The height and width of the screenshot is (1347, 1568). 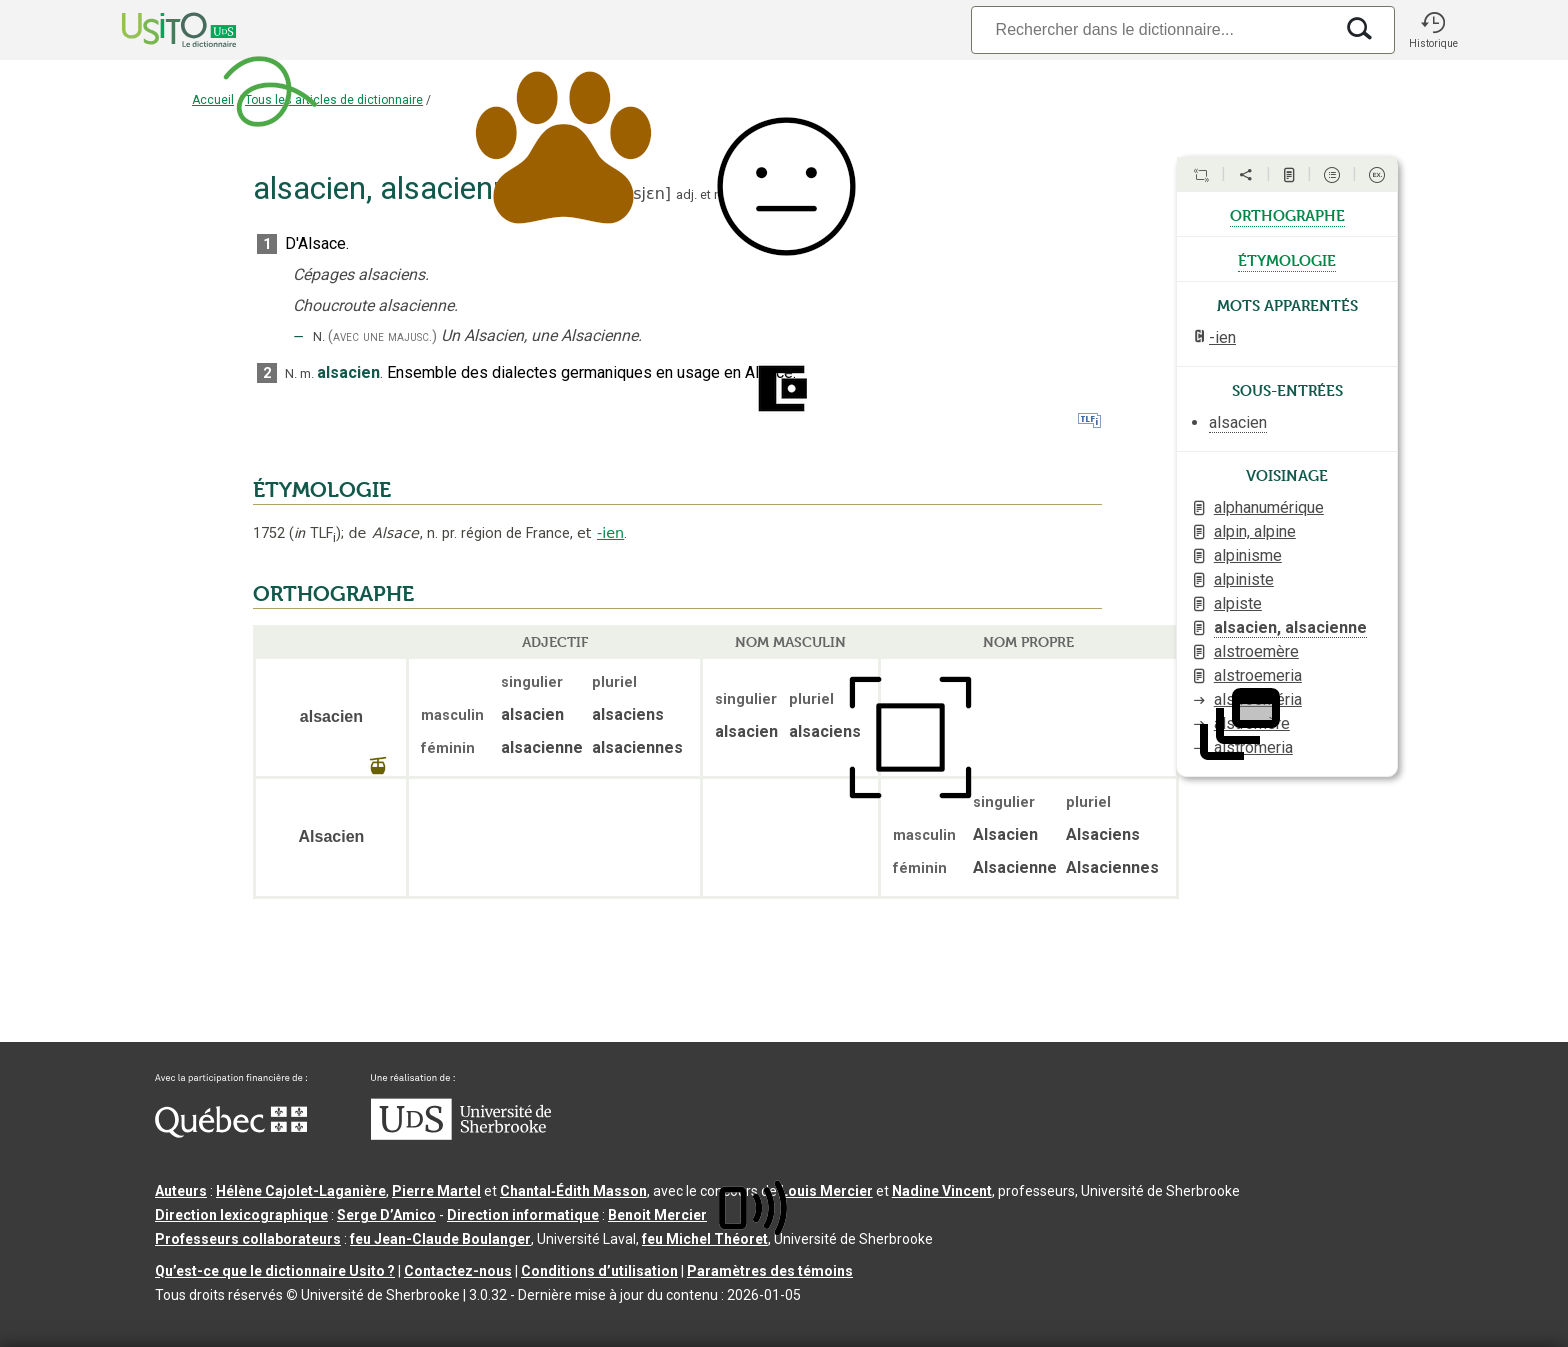 What do you see at coordinates (563, 147) in the screenshot?
I see `access pet-related features or settings` at bounding box center [563, 147].